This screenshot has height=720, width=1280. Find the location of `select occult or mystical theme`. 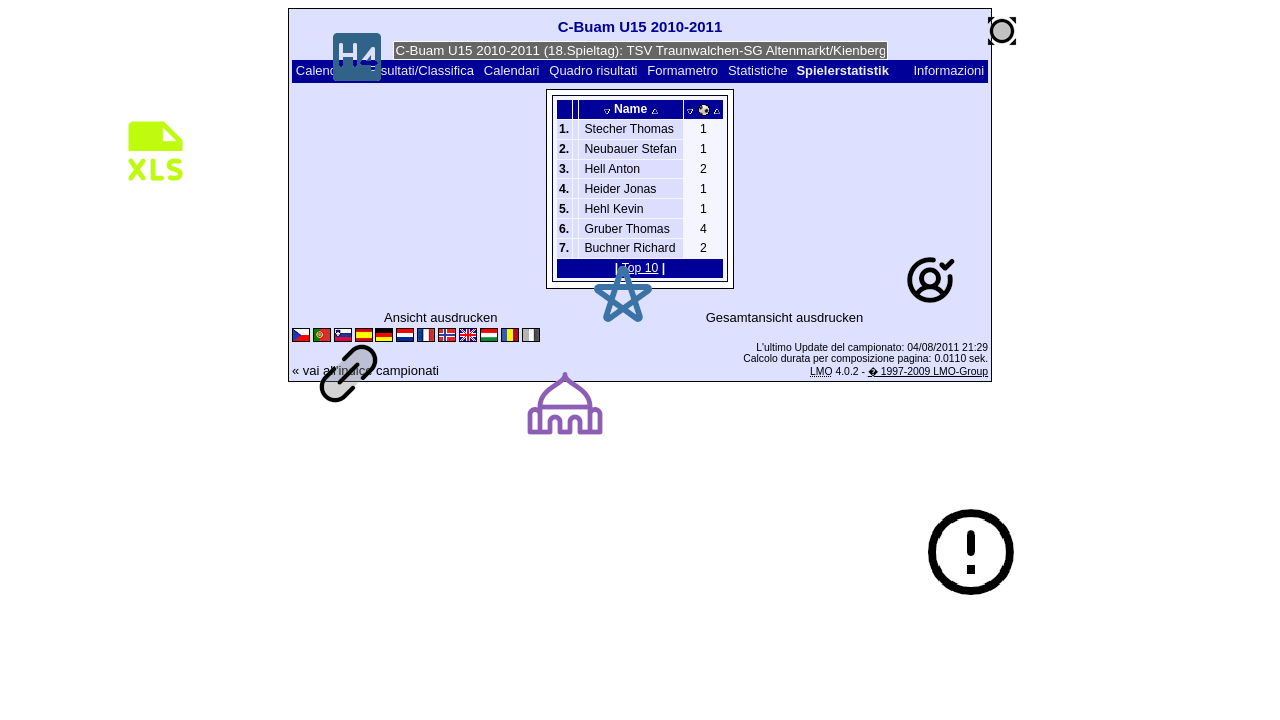

select occult or mystical theme is located at coordinates (623, 297).